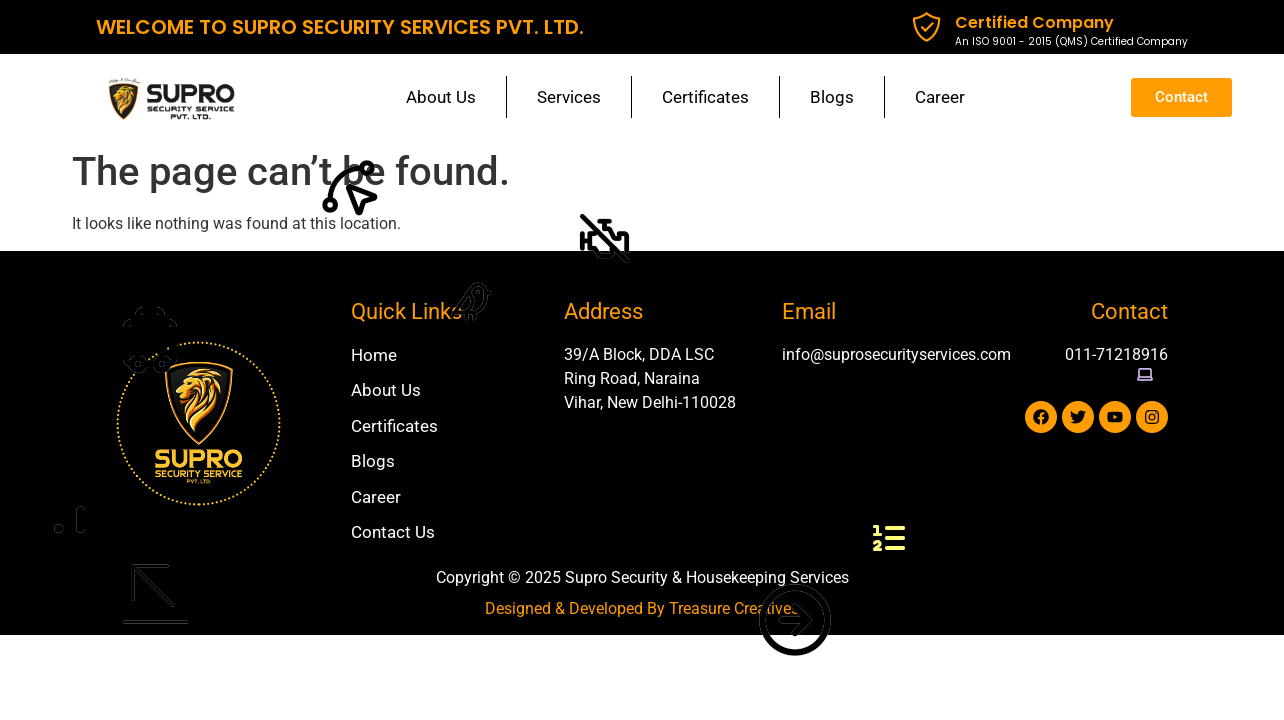  Describe the element at coordinates (470, 301) in the screenshot. I see `access twitter or social media features` at that location.